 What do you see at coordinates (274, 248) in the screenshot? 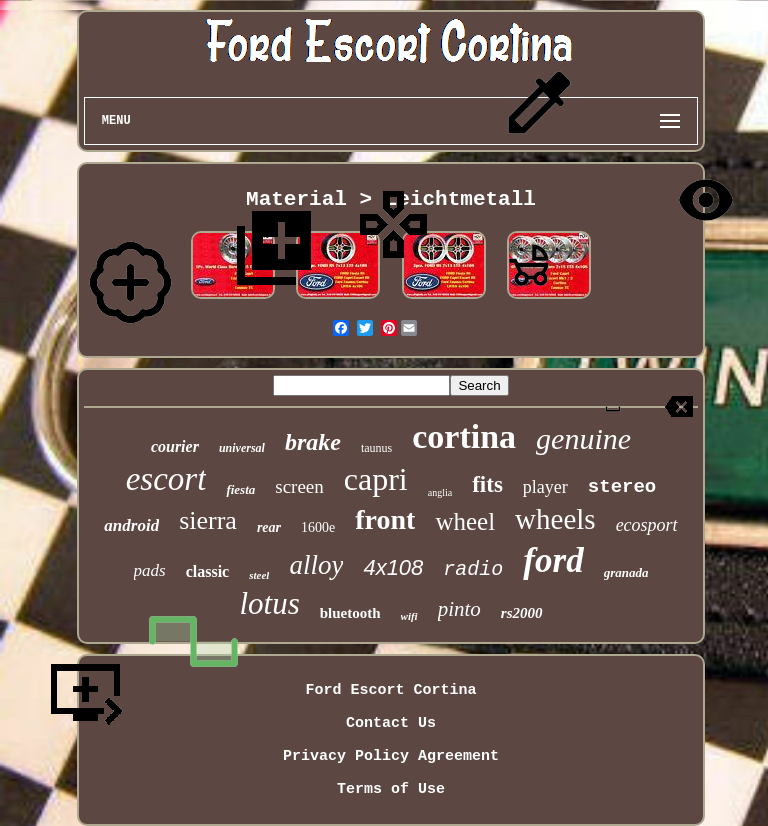
I see `add item to your library` at bounding box center [274, 248].